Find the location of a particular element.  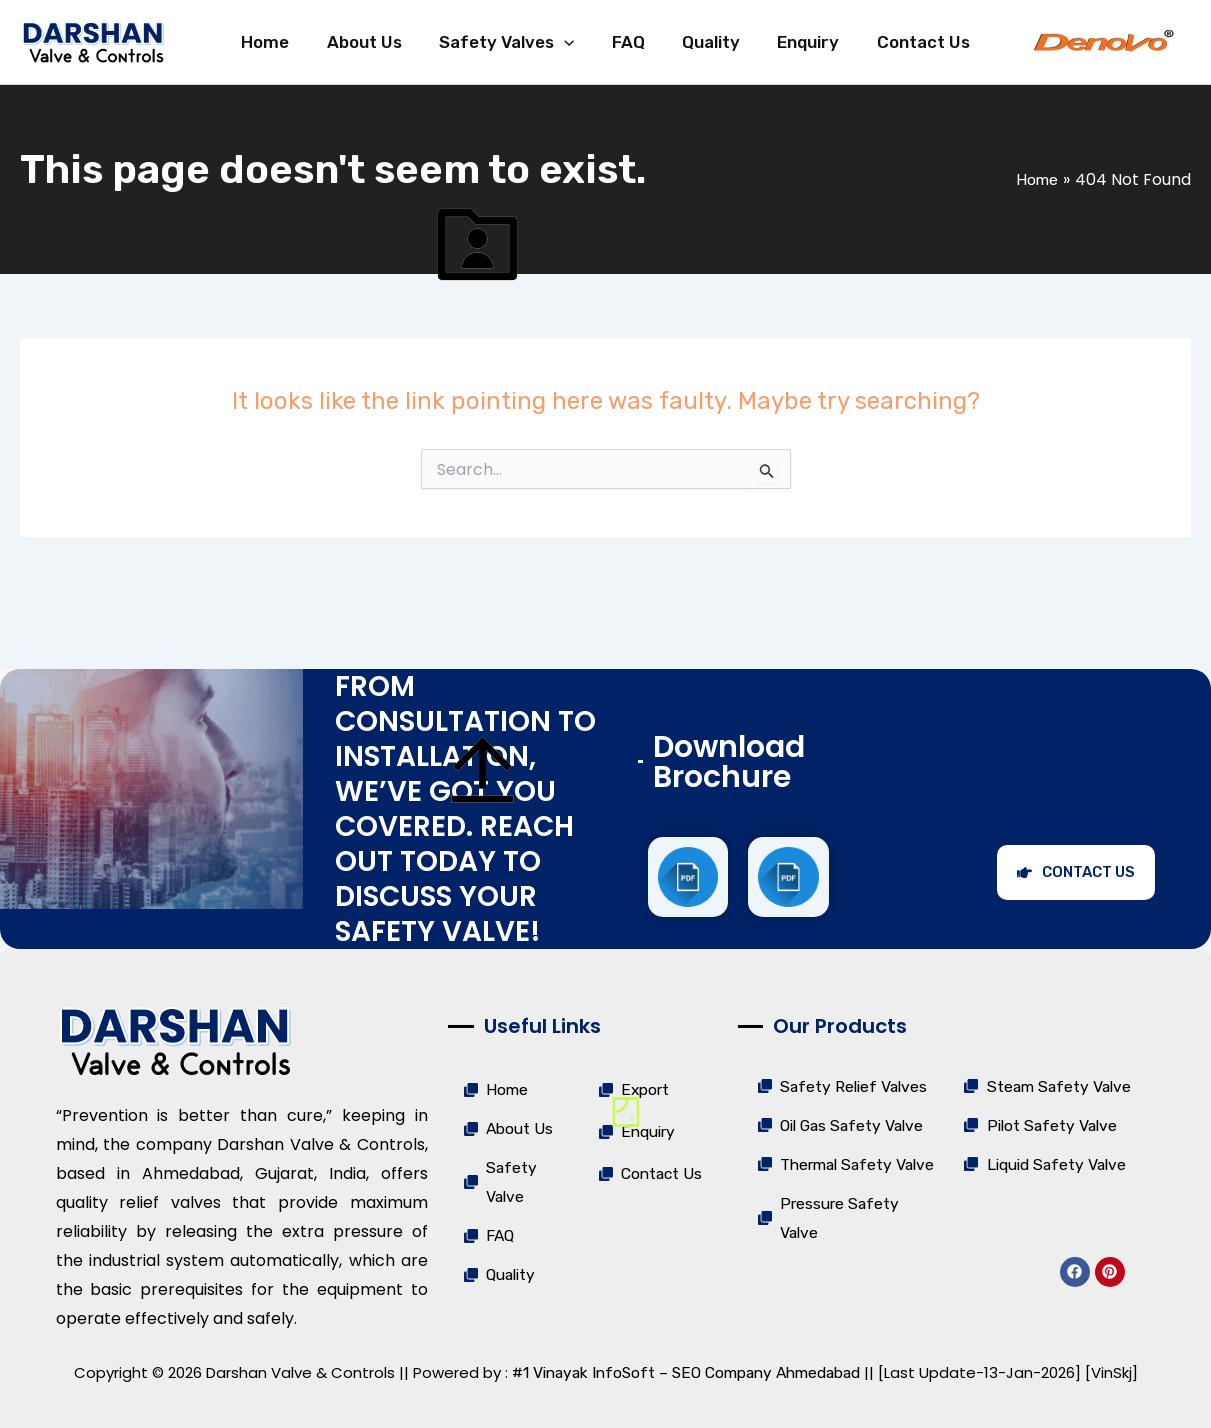

upload a file or document is located at coordinates (482, 771).